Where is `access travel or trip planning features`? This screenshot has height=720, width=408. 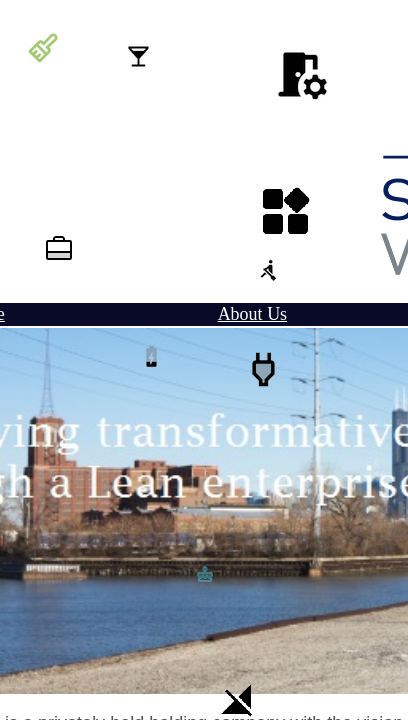 access travel or trip planning features is located at coordinates (59, 249).